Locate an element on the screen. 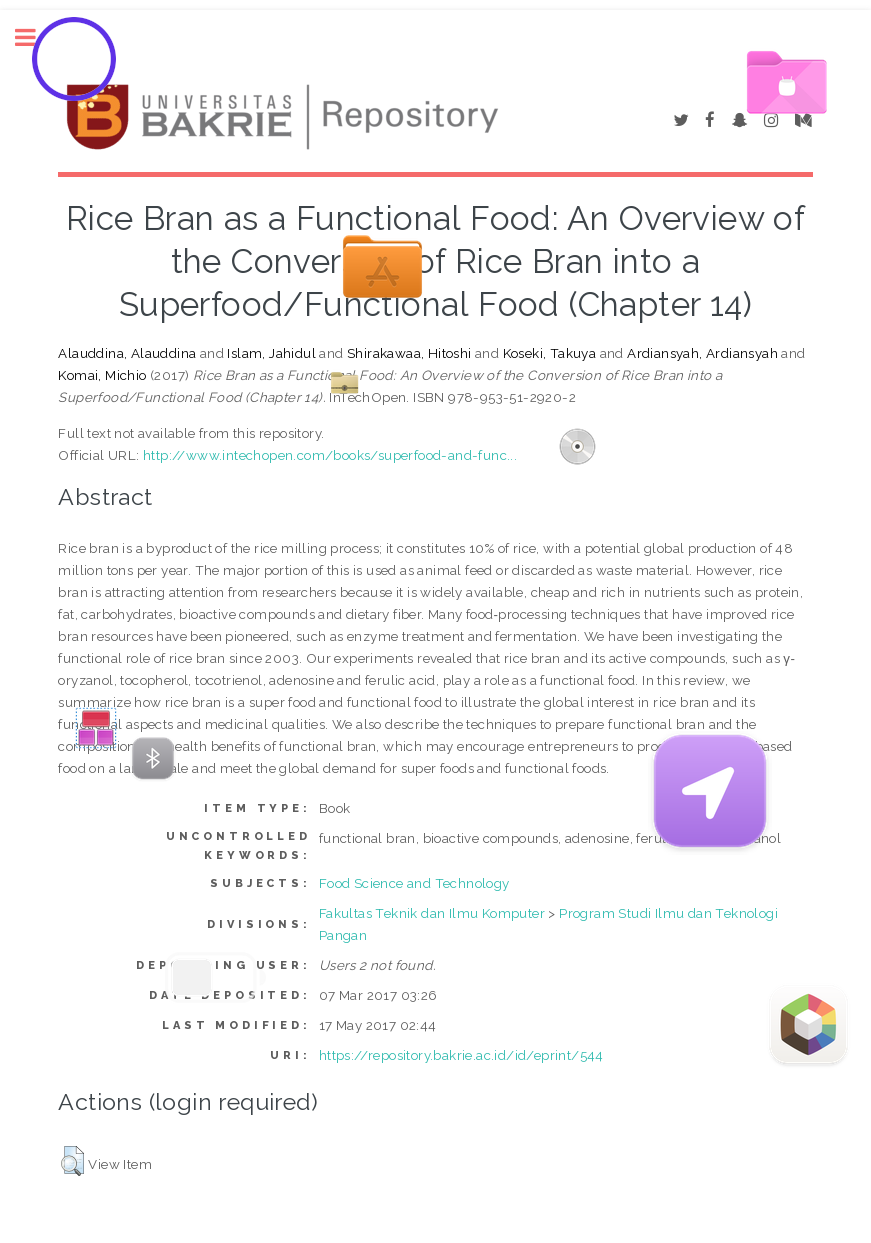  open templates folder is located at coordinates (382, 266).